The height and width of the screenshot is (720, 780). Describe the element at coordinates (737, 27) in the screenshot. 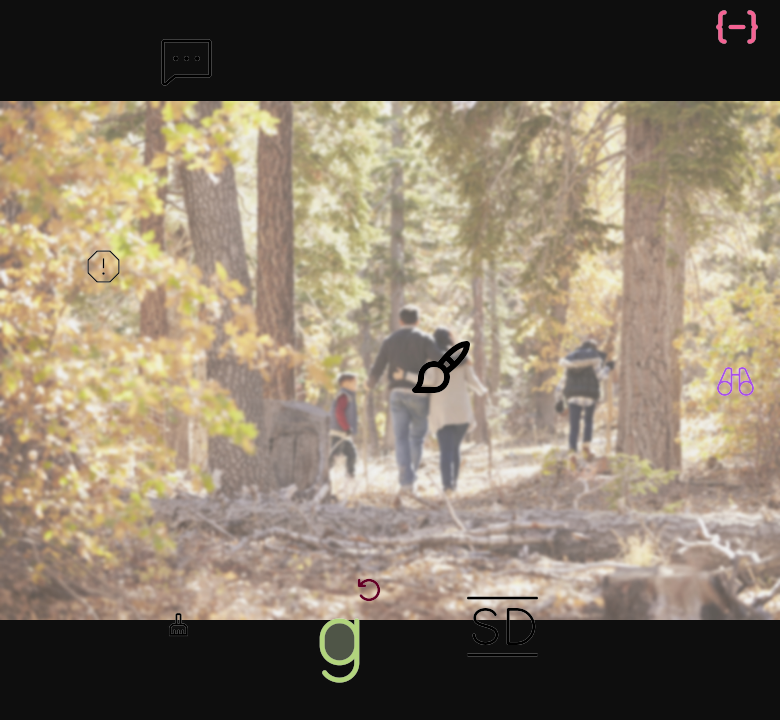

I see `remove a code block or snippet` at that location.